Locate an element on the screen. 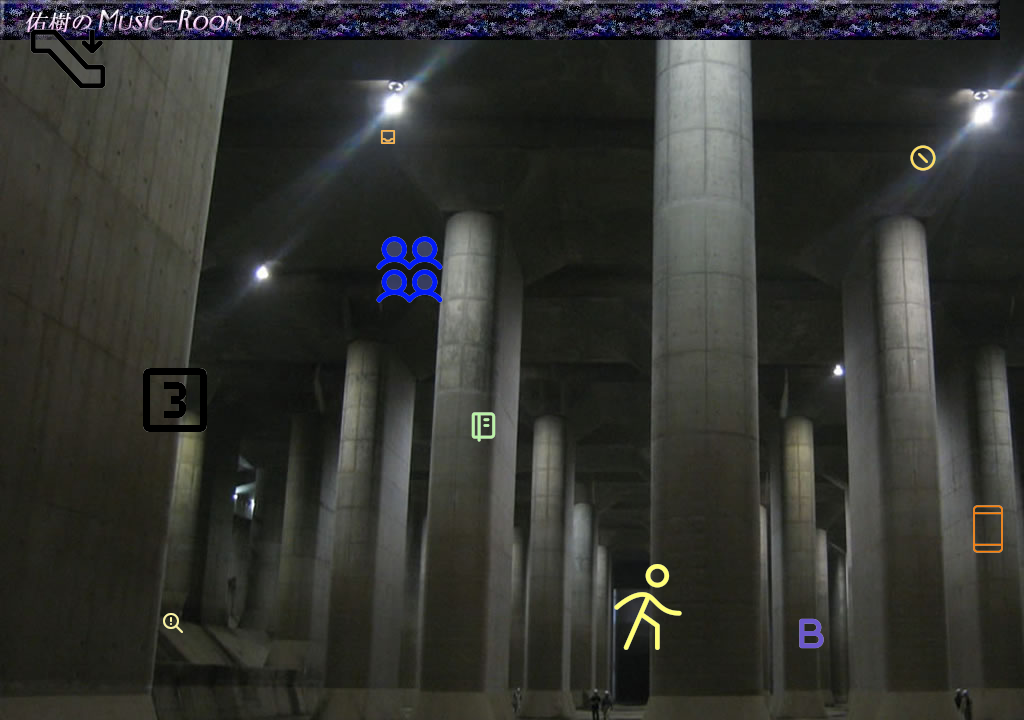  apply bold formatting to selected text is located at coordinates (811, 633).